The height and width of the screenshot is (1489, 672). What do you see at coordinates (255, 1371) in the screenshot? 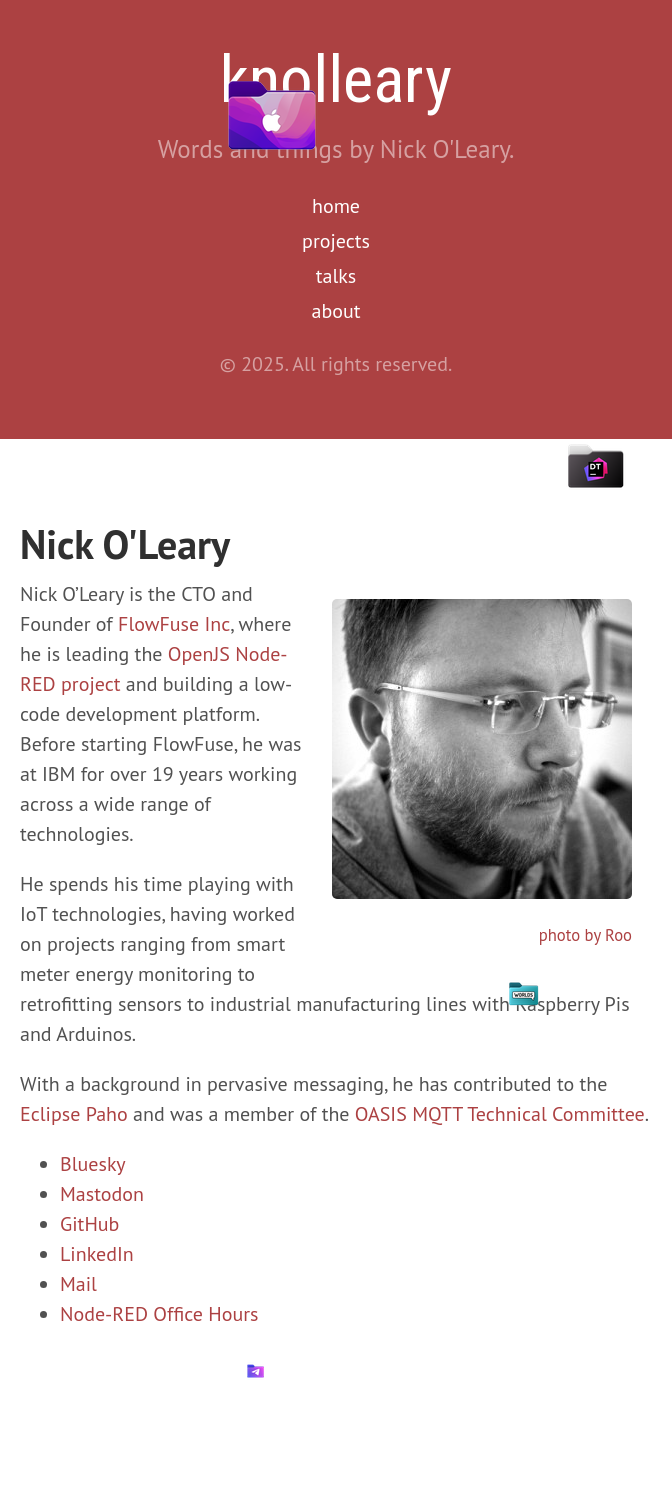
I see `open telegram downloads folder` at bounding box center [255, 1371].